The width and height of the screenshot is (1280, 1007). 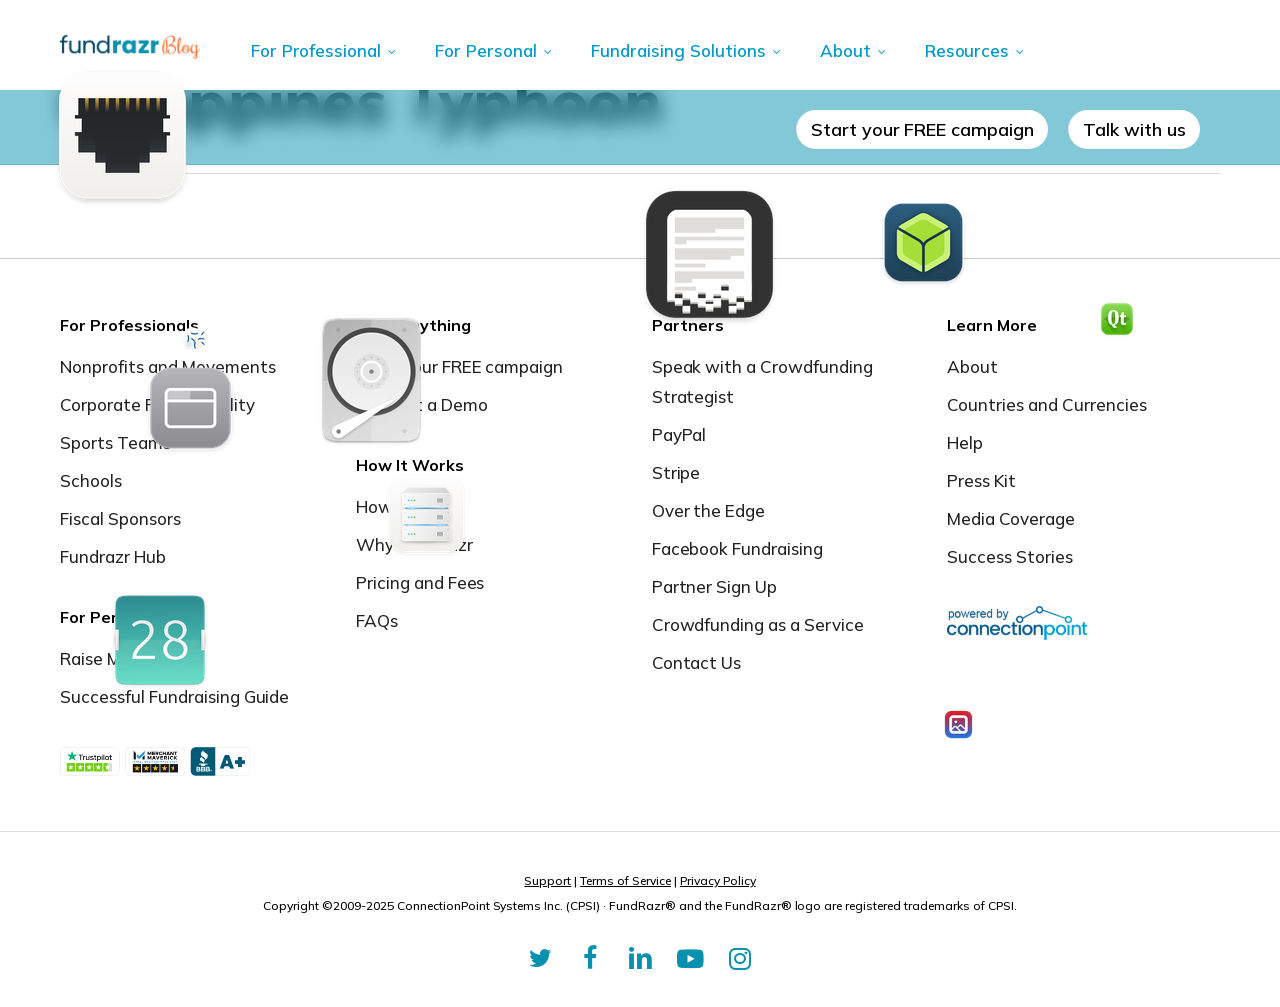 I want to click on open disk management utility, so click(x=371, y=380).